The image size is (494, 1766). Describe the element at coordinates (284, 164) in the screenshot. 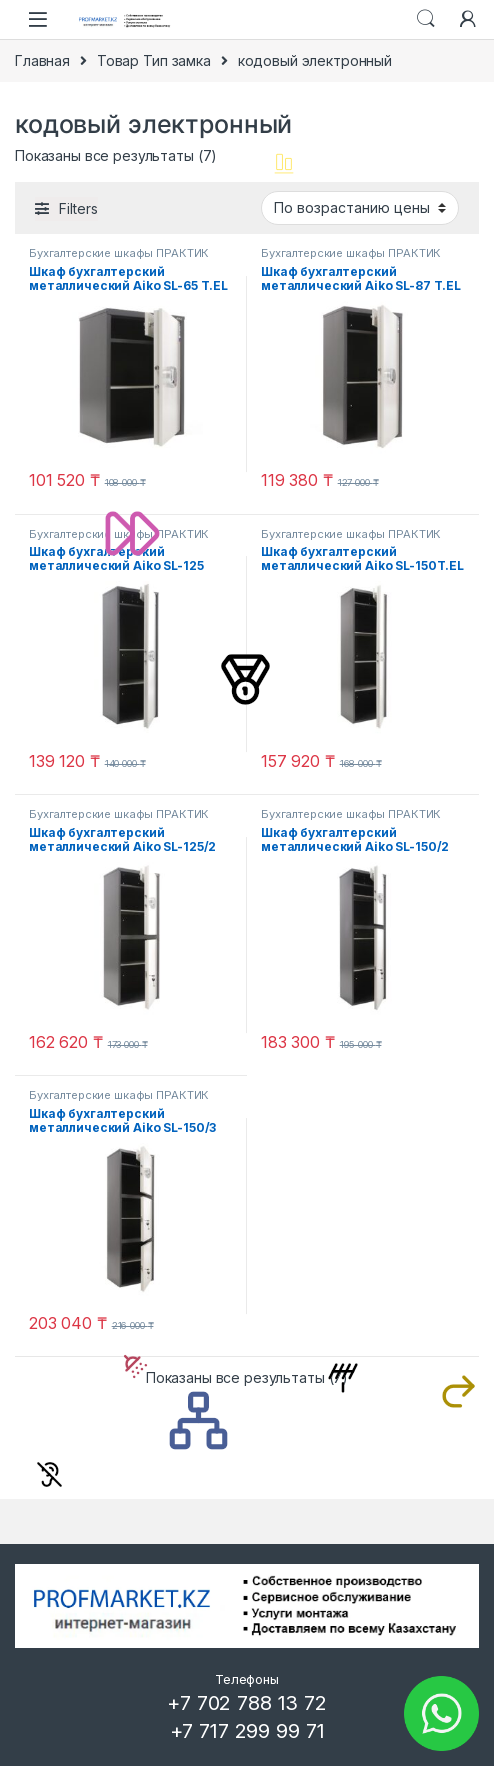

I see `align selected elements to the bottom` at that location.